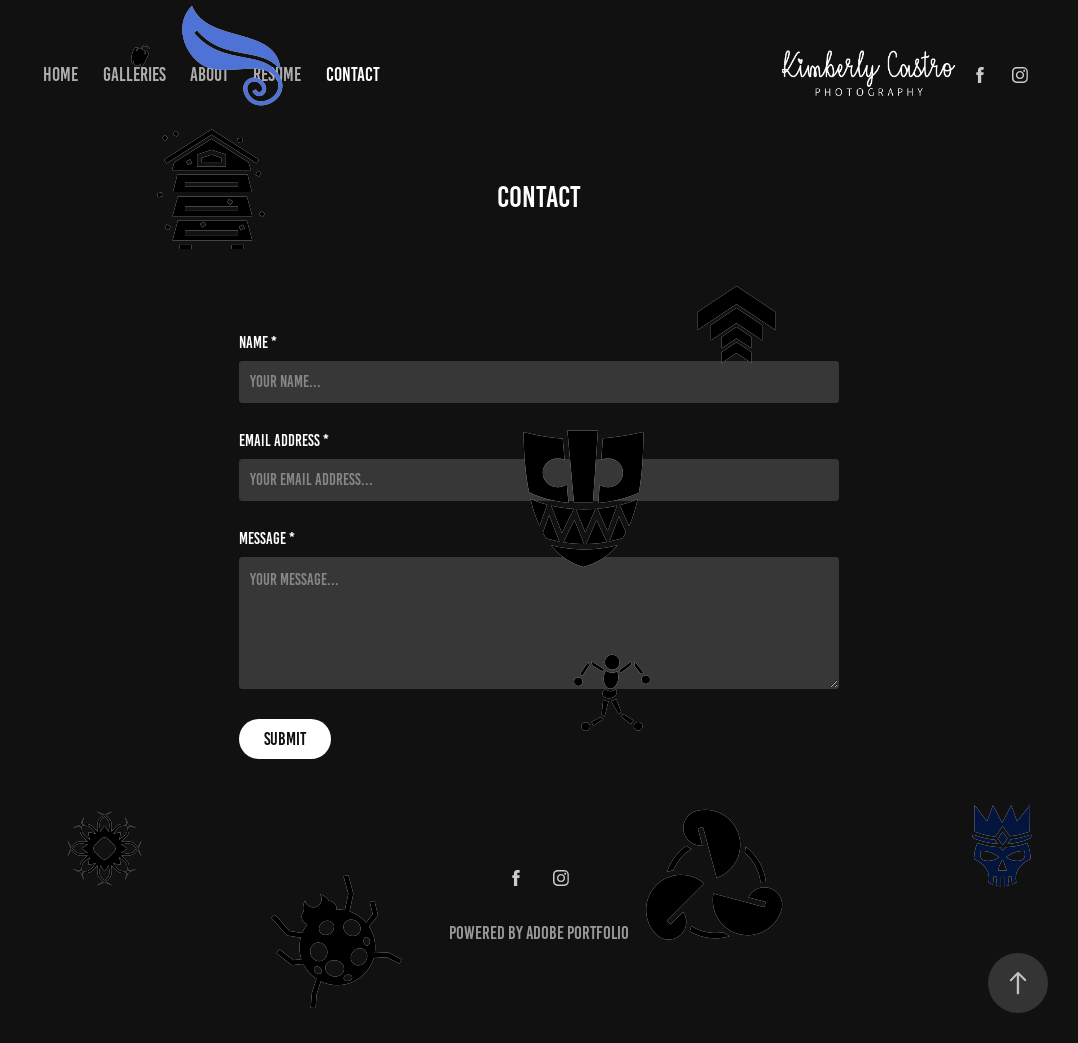 The image size is (1078, 1043). What do you see at coordinates (736, 324) in the screenshot?
I see `upgrade your character or item` at bounding box center [736, 324].